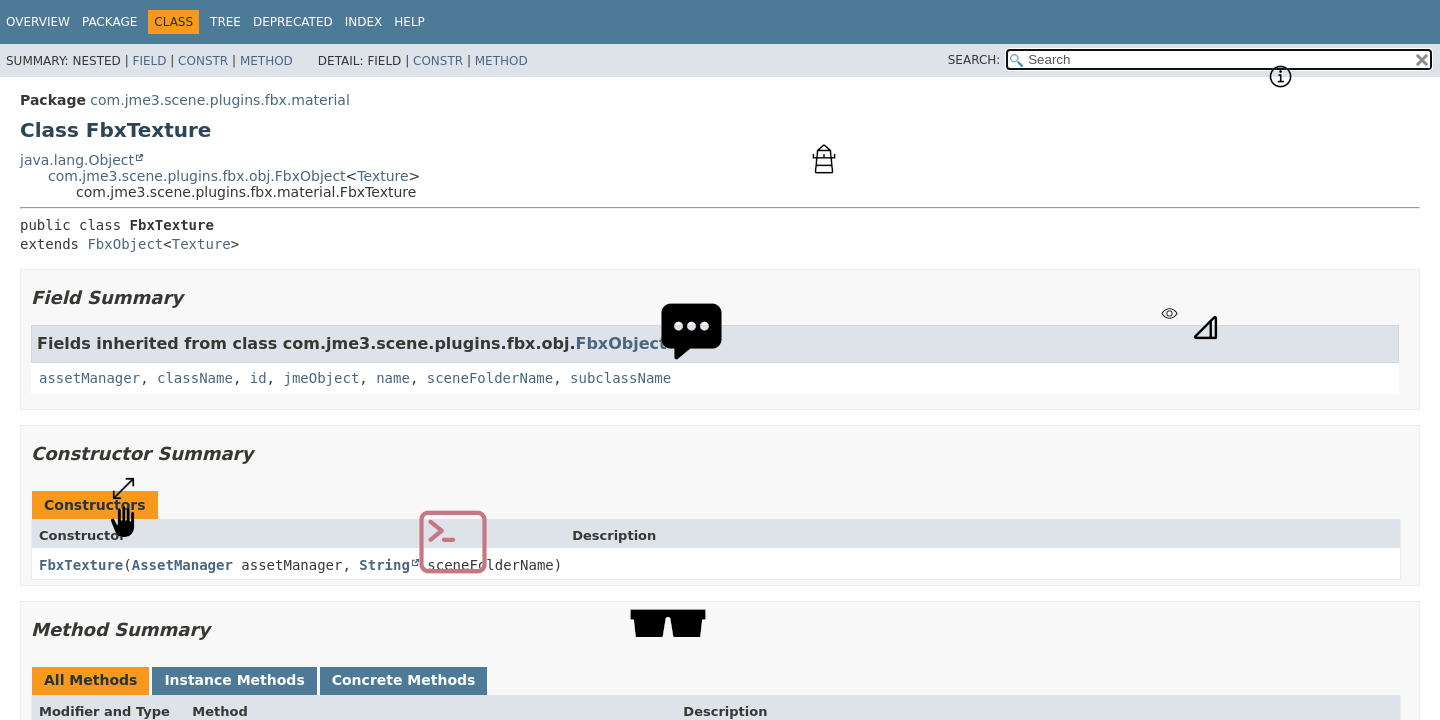 Image resolution: width=1440 pixels, height=720 pixels. Describe the element at coordinates (824, 160) in the screenshot. I see `access website accessibility or SEO audit tools` at that location.